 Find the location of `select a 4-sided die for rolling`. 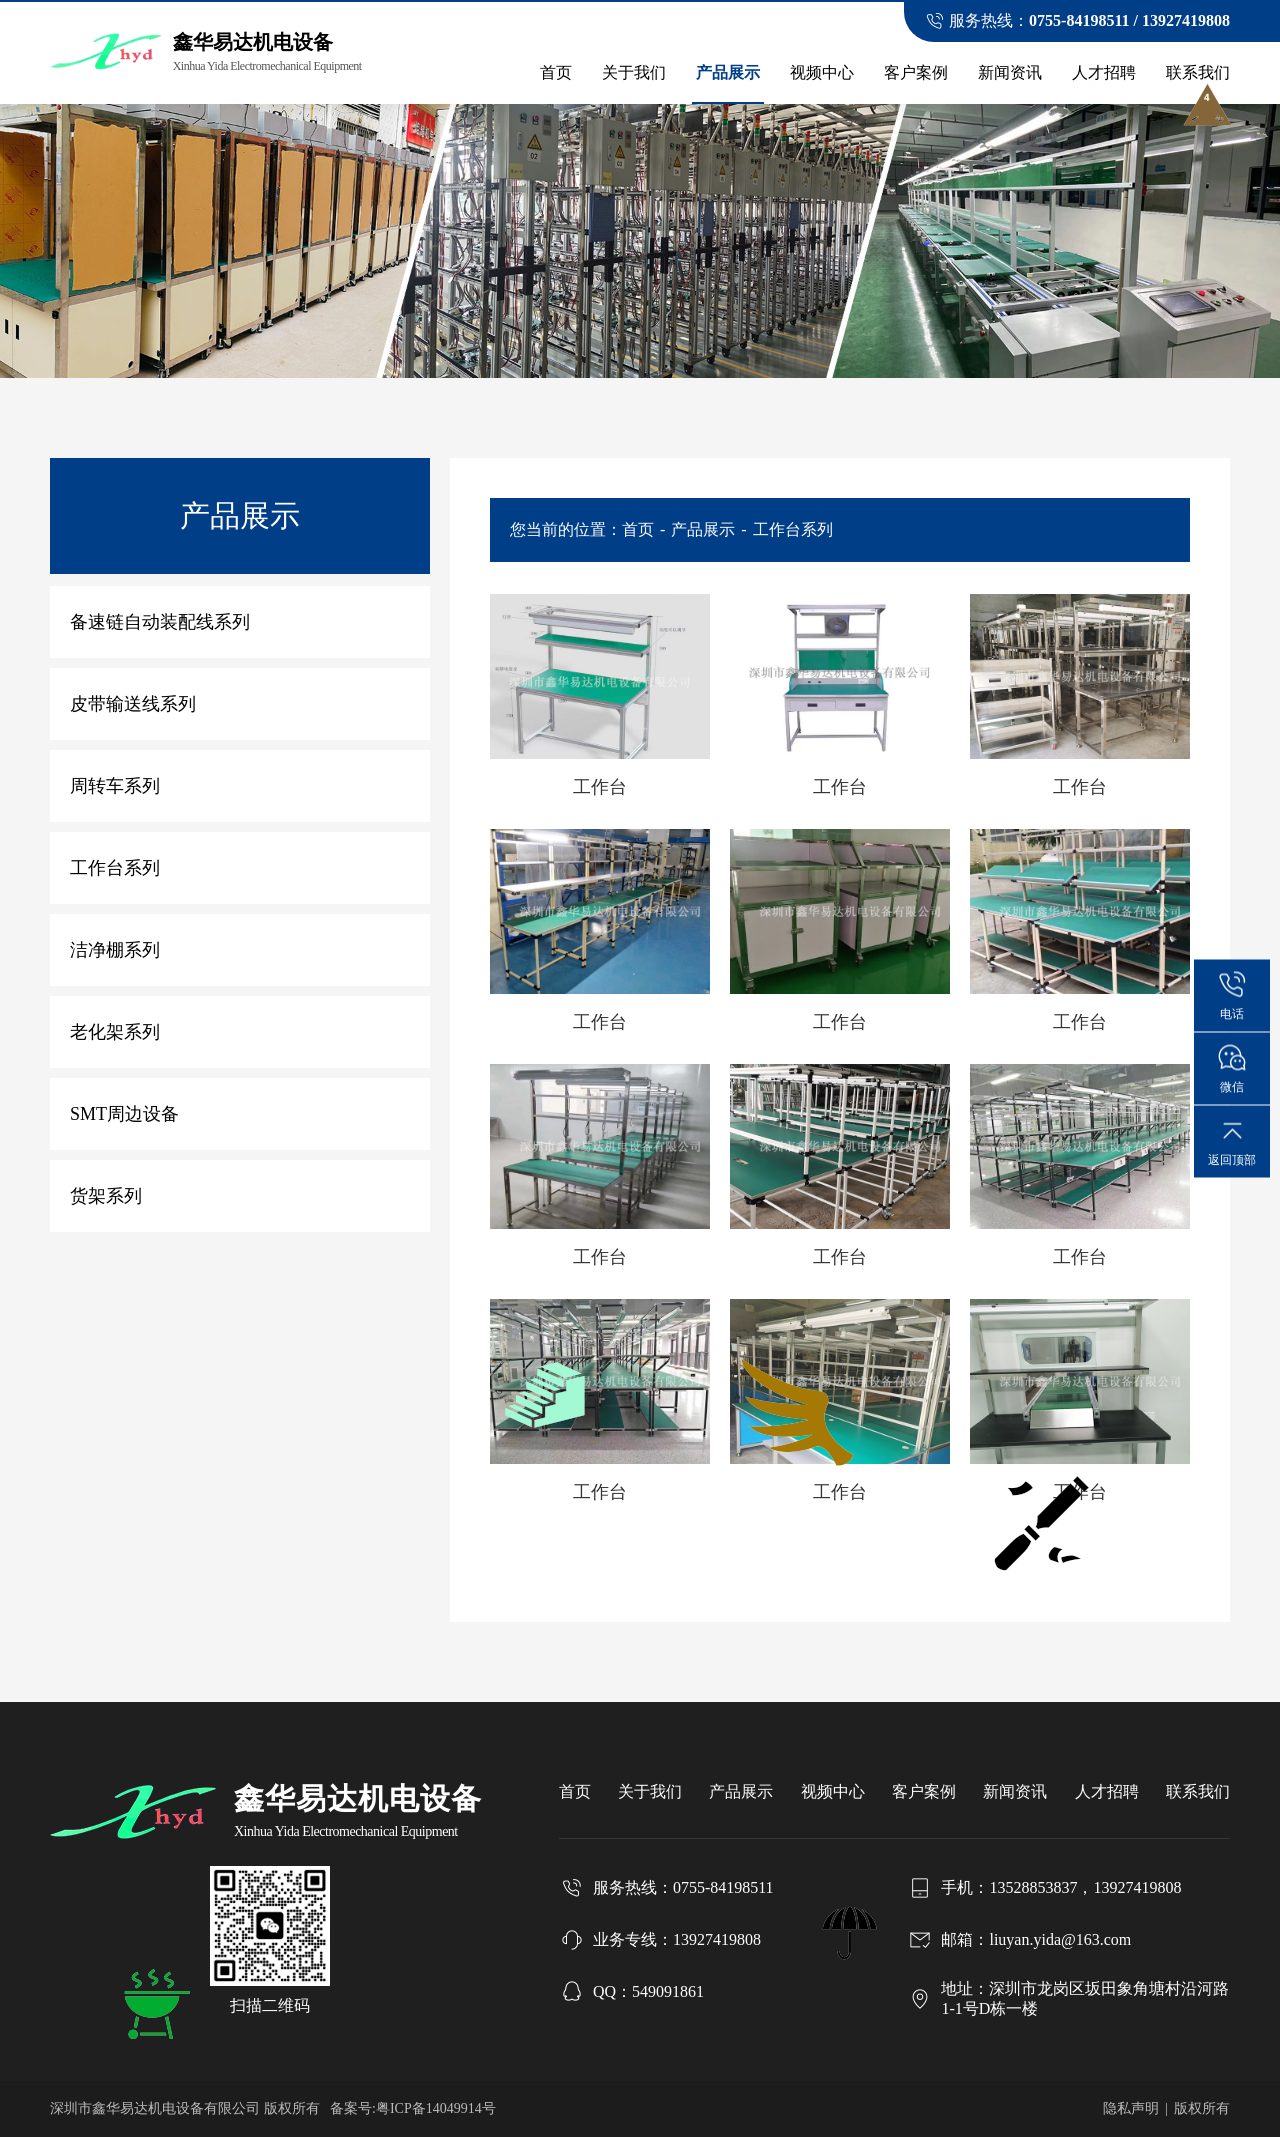

select a 4-sided die for rolling is located at coordinates (1207, 104).